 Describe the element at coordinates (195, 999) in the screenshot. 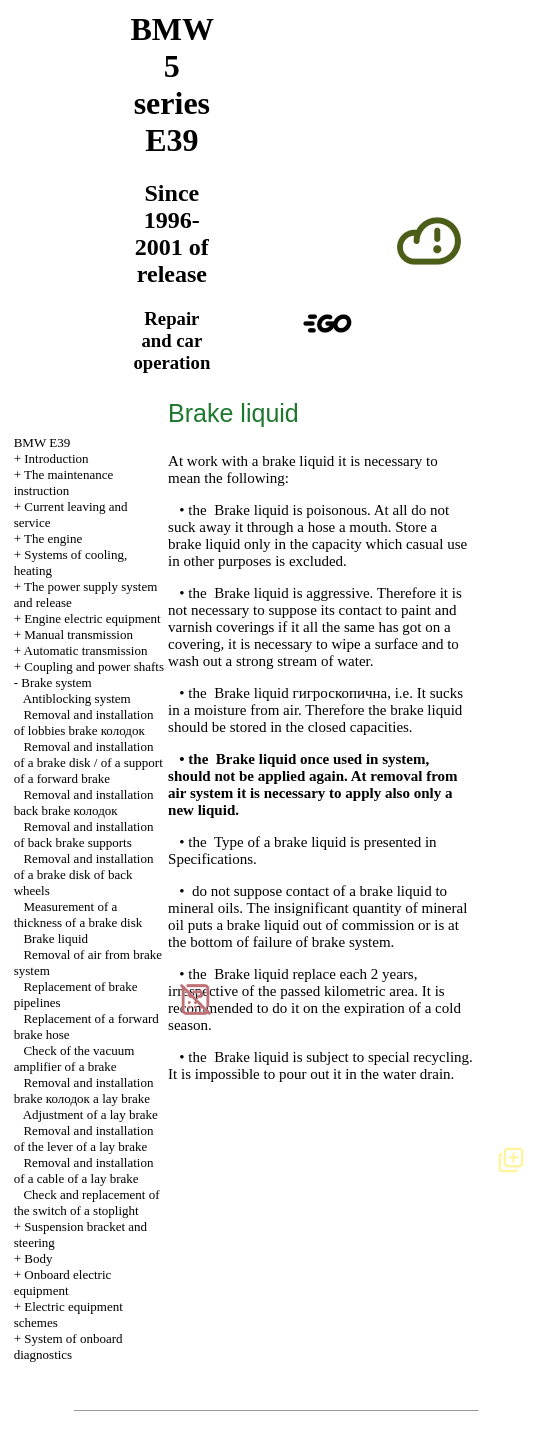

I see `calculator function disabled` at that location.